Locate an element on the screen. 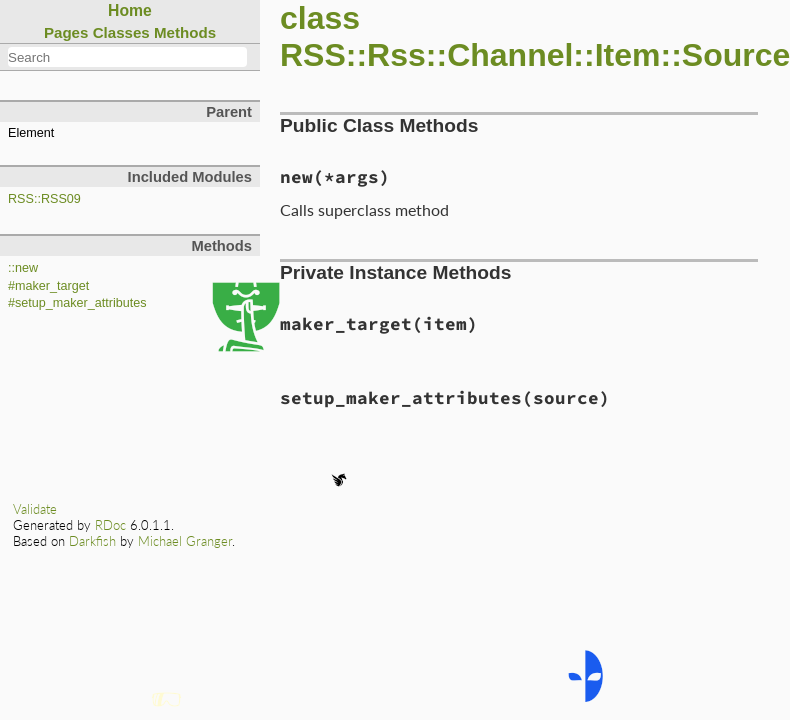  mute audio or sound effects is located at coordinates (246, 317).